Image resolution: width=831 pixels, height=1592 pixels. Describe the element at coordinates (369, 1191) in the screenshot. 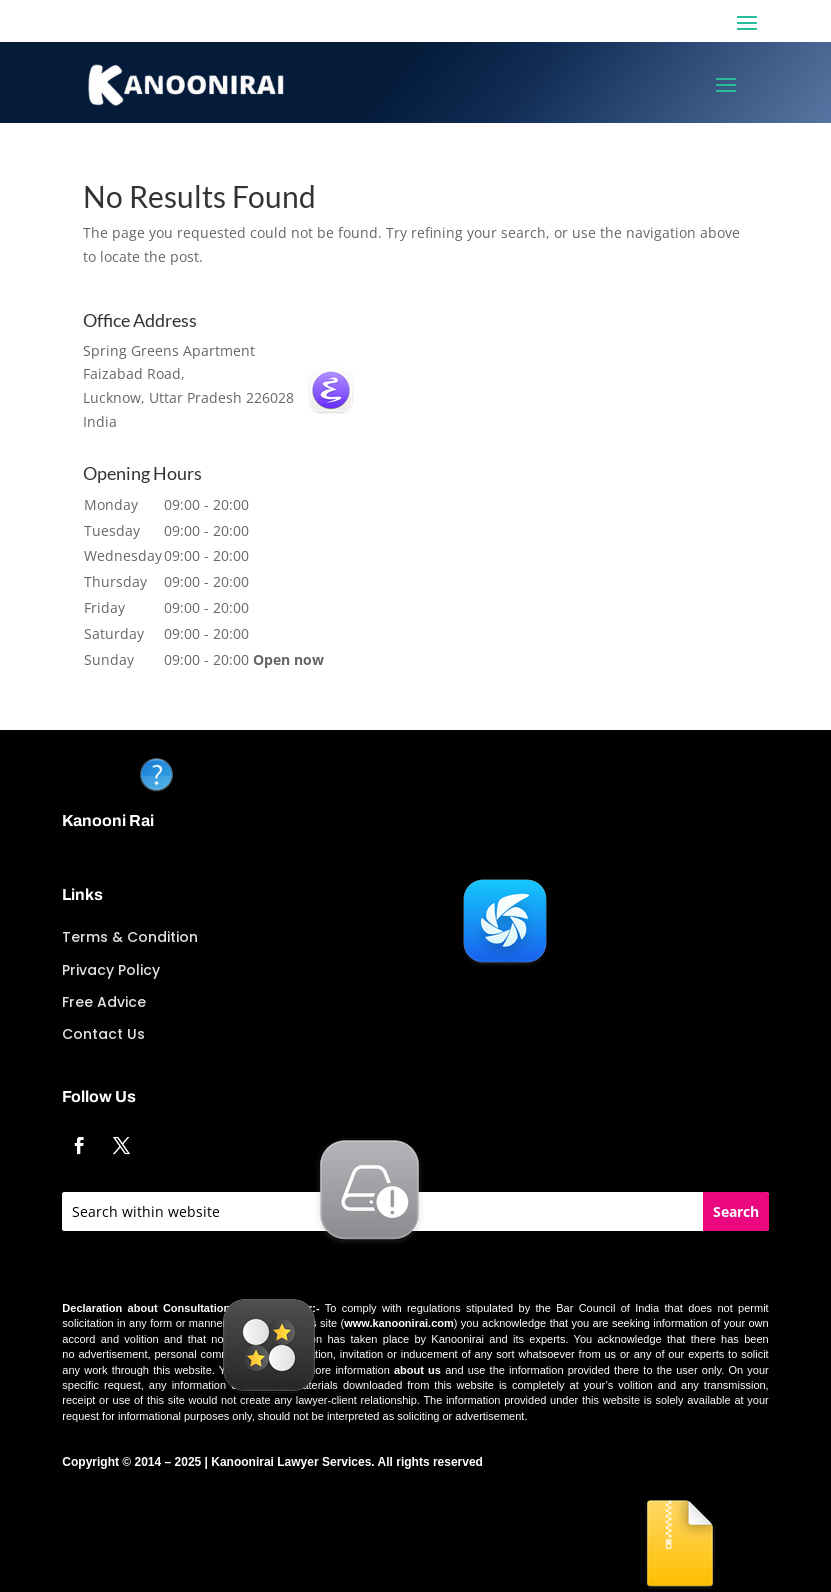

I see `view notifications for connected devices` at that location.